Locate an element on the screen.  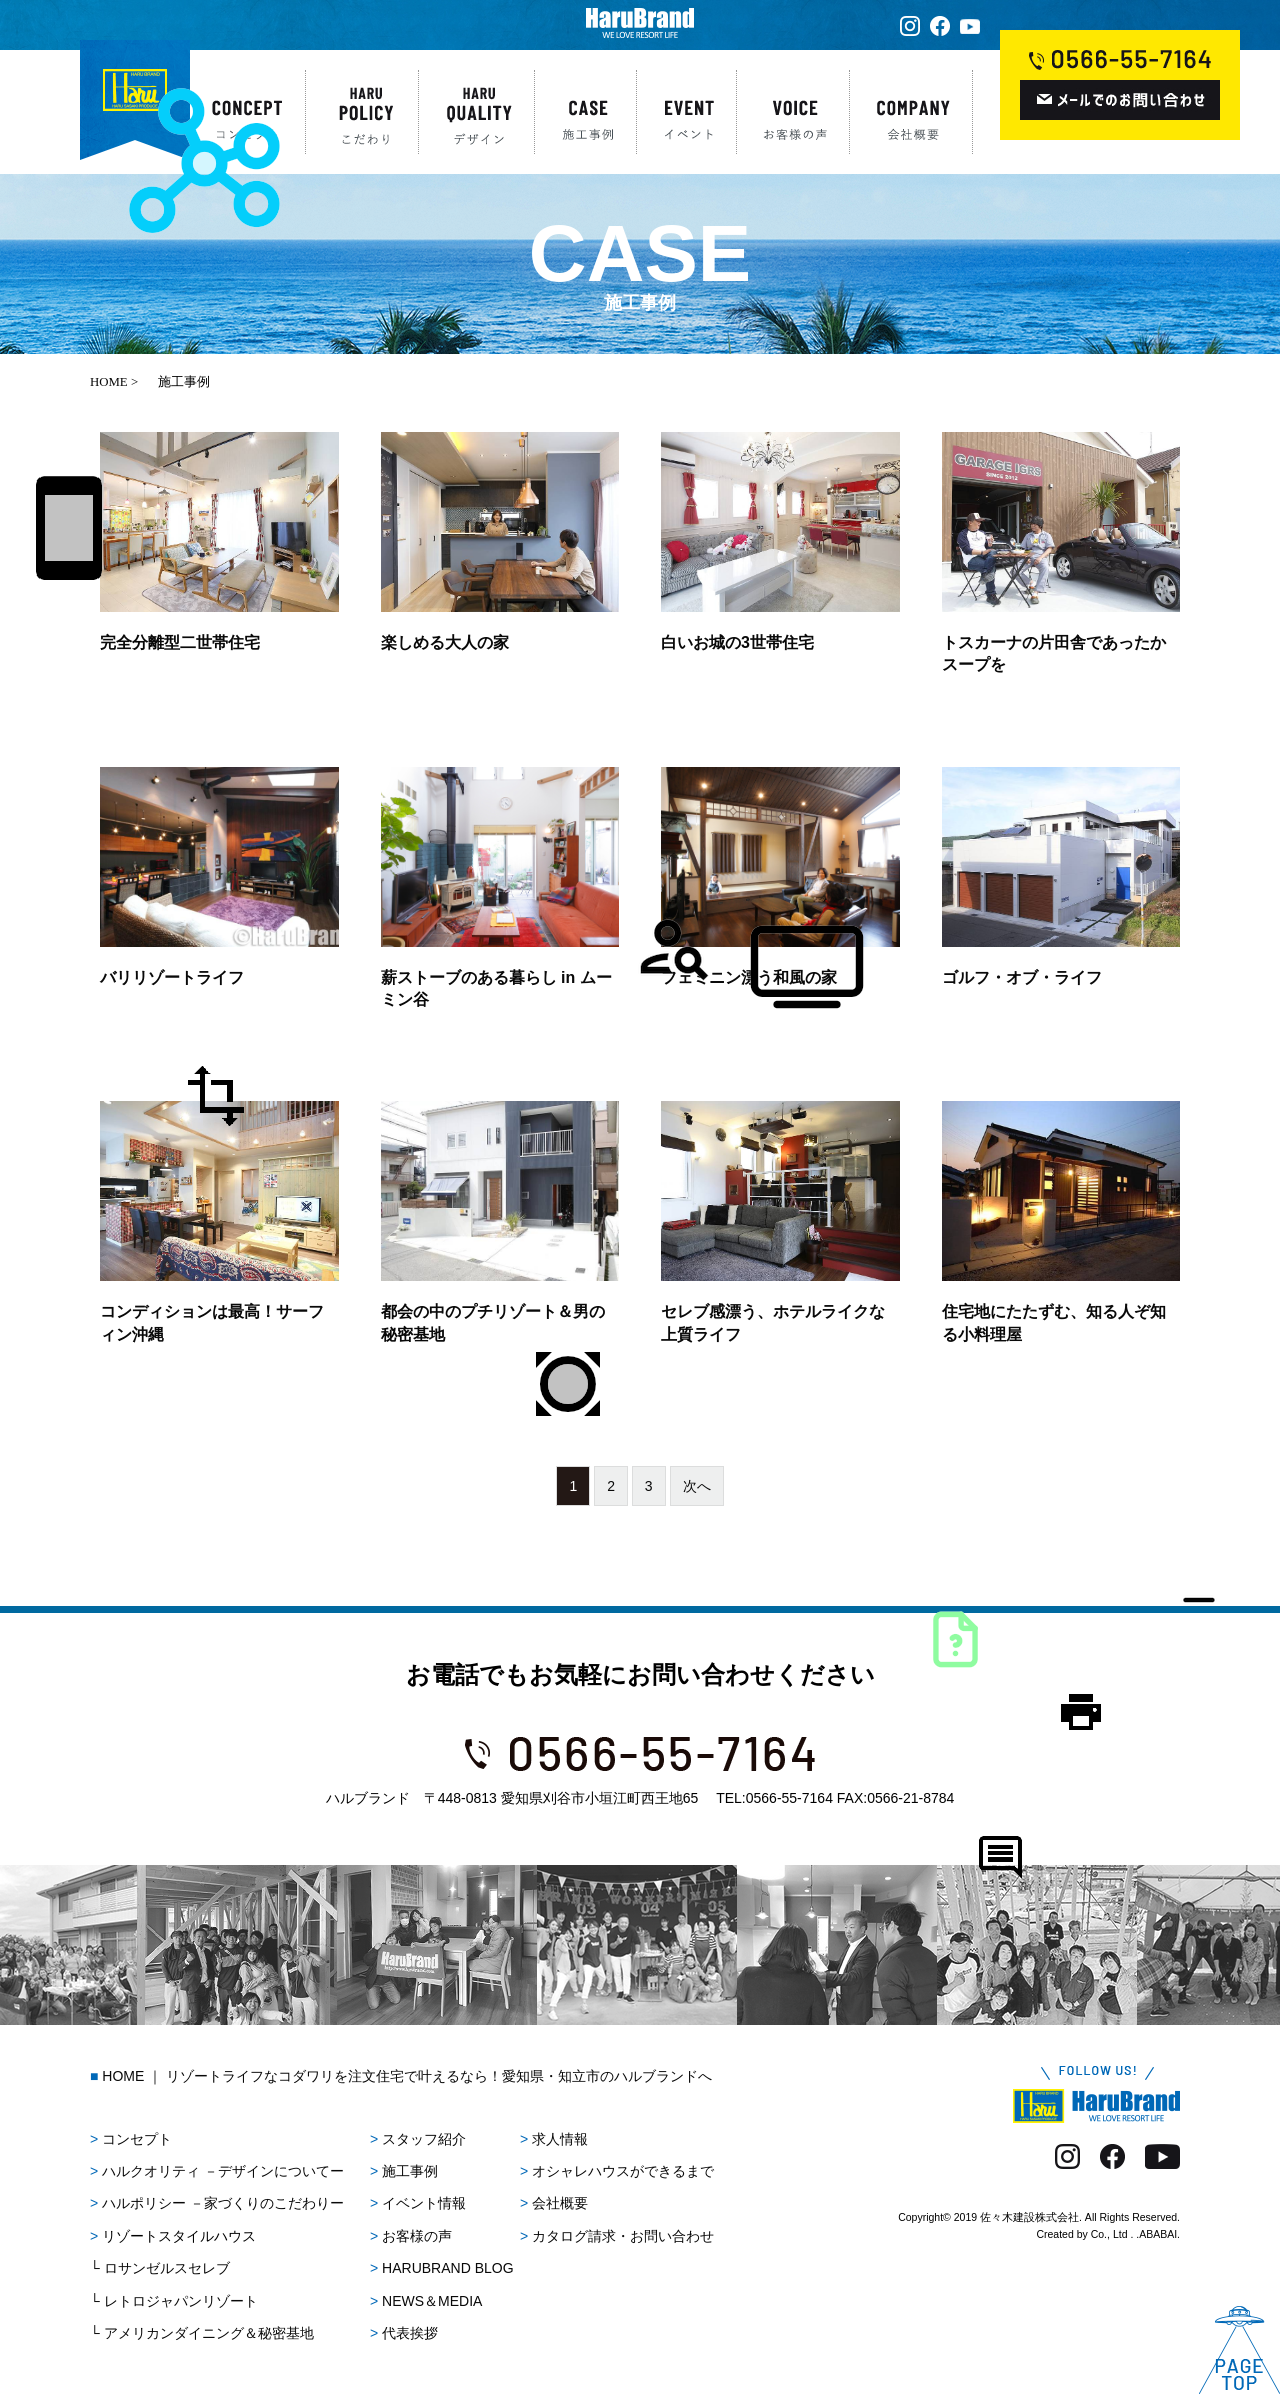
transform or resize an image is located at coordinates (216, 1096).